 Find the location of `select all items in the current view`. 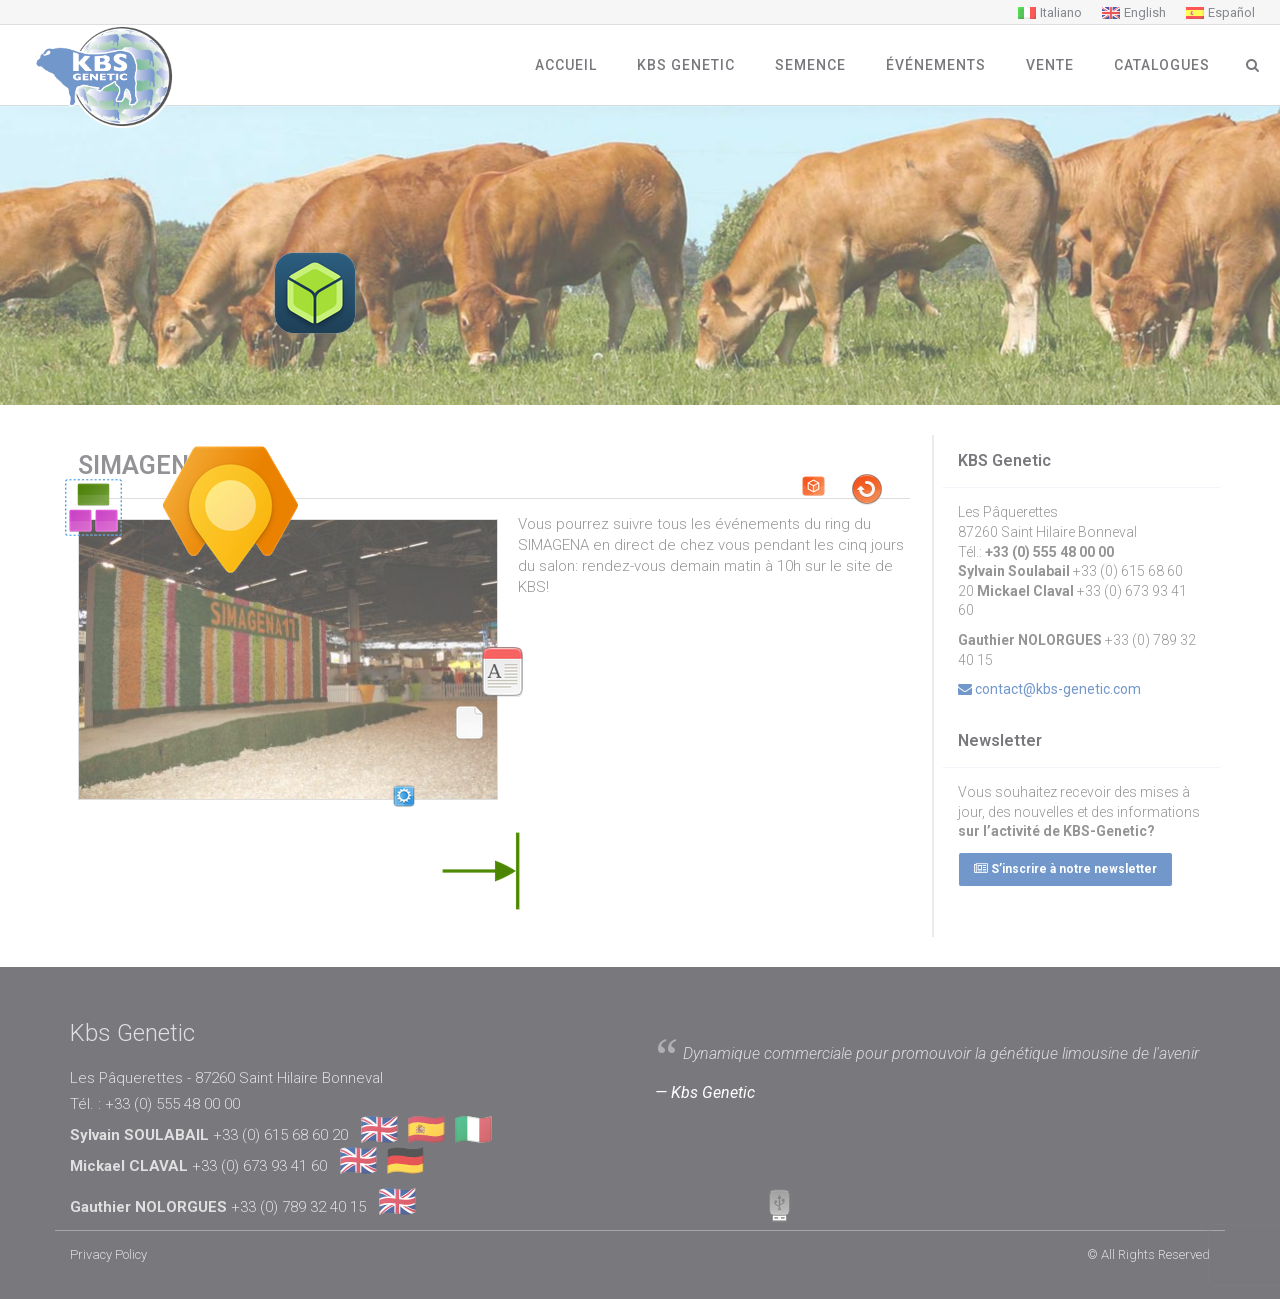

select all items in the current view is located at coordinates (93, 507).